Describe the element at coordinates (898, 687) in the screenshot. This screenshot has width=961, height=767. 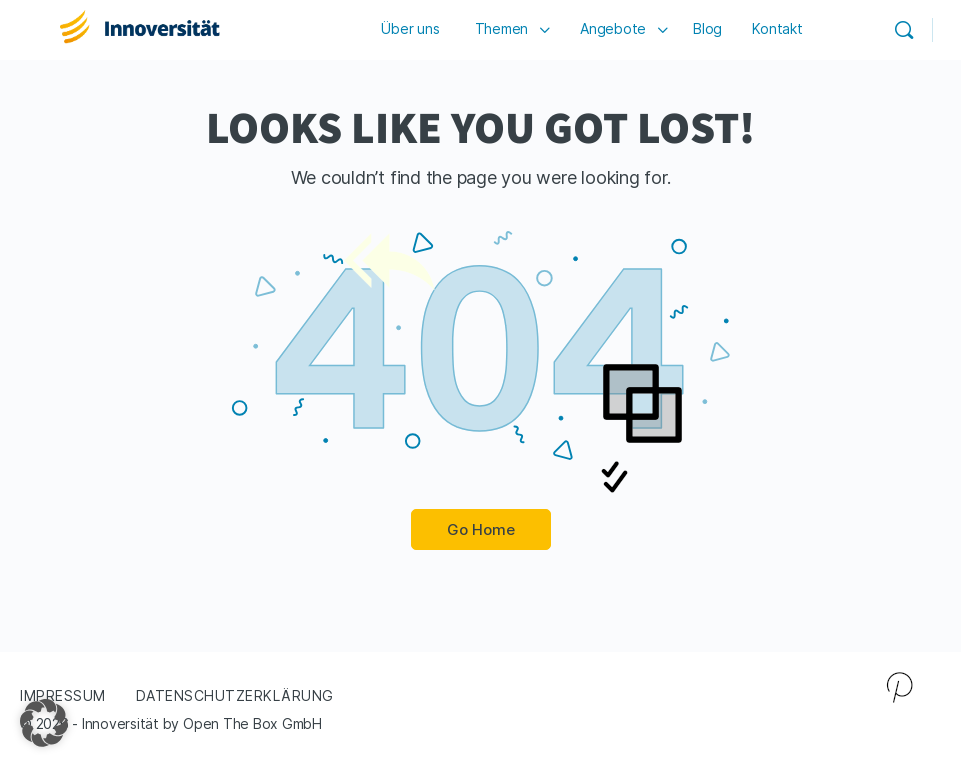
I see `open Pinterest app` at that location.